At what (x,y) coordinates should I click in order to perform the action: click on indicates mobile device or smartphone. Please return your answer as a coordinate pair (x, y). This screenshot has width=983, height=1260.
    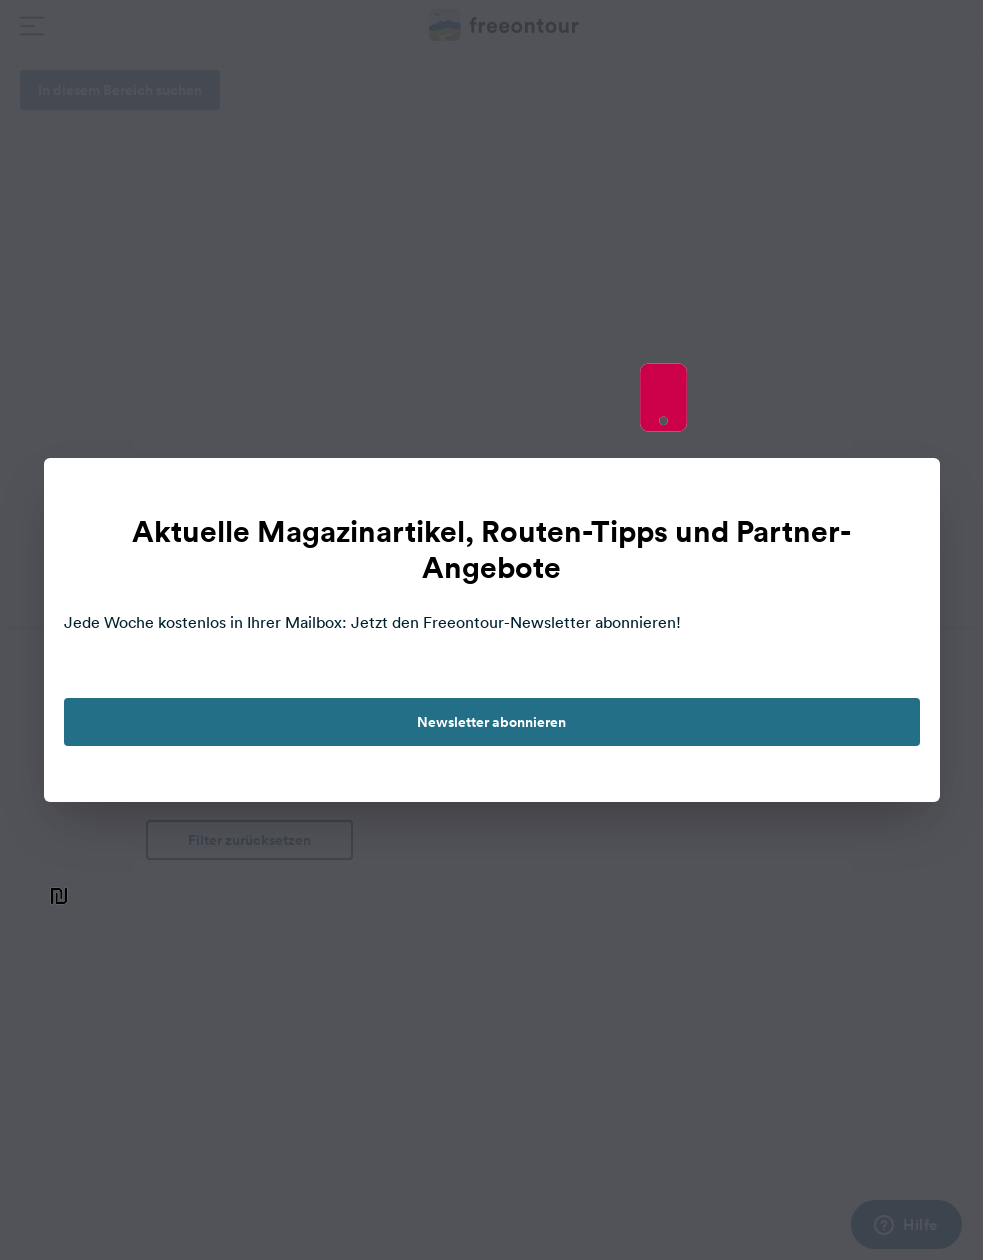
    Looking at the image, I should click on (663, 397).